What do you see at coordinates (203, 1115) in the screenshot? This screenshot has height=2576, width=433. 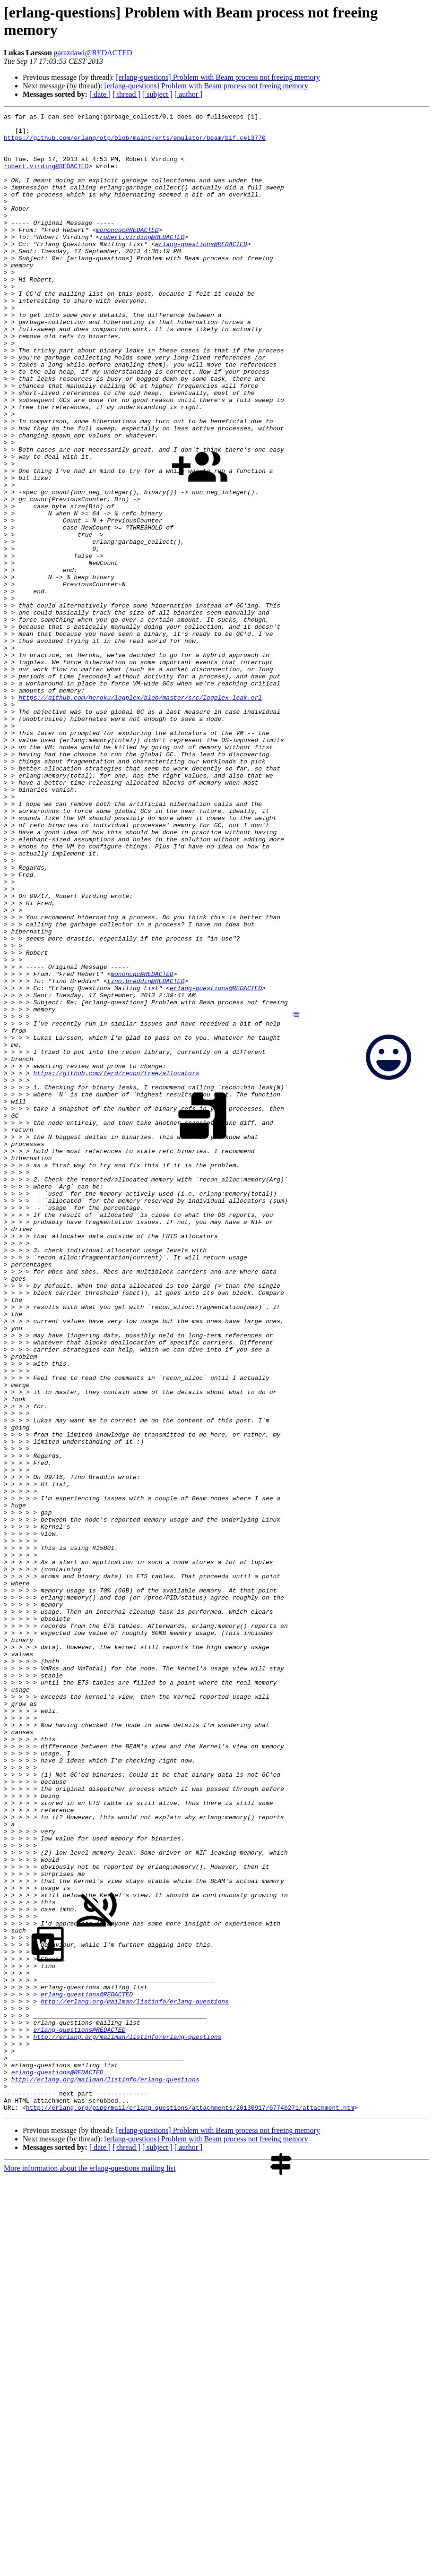 I see `view packing or shipping status` at bounding box center [203, 1115].